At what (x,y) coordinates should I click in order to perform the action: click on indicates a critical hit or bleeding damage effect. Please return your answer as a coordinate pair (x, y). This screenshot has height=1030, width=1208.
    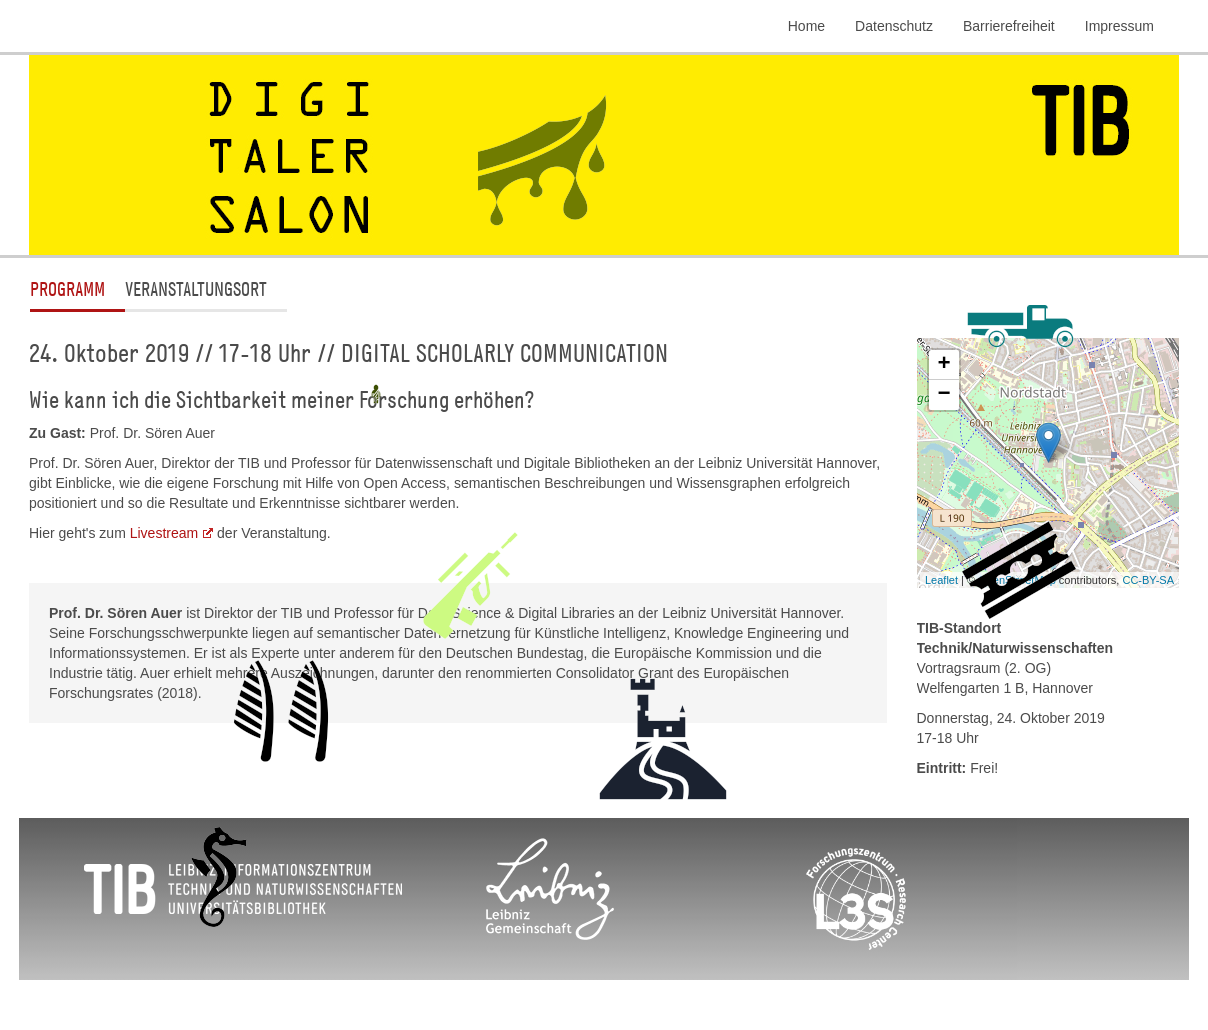
    Looking at the image, I should click on (542, 160).